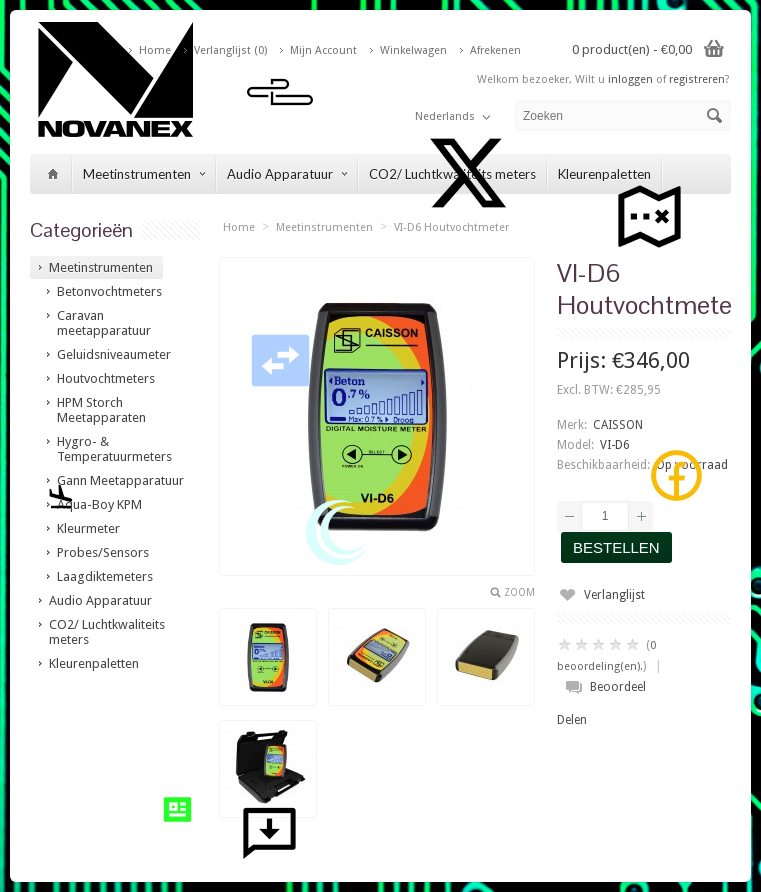  Describe the element at coordinates (468, 173) in the screenshot. I see `share to X (formerly Twitter)` at that location.